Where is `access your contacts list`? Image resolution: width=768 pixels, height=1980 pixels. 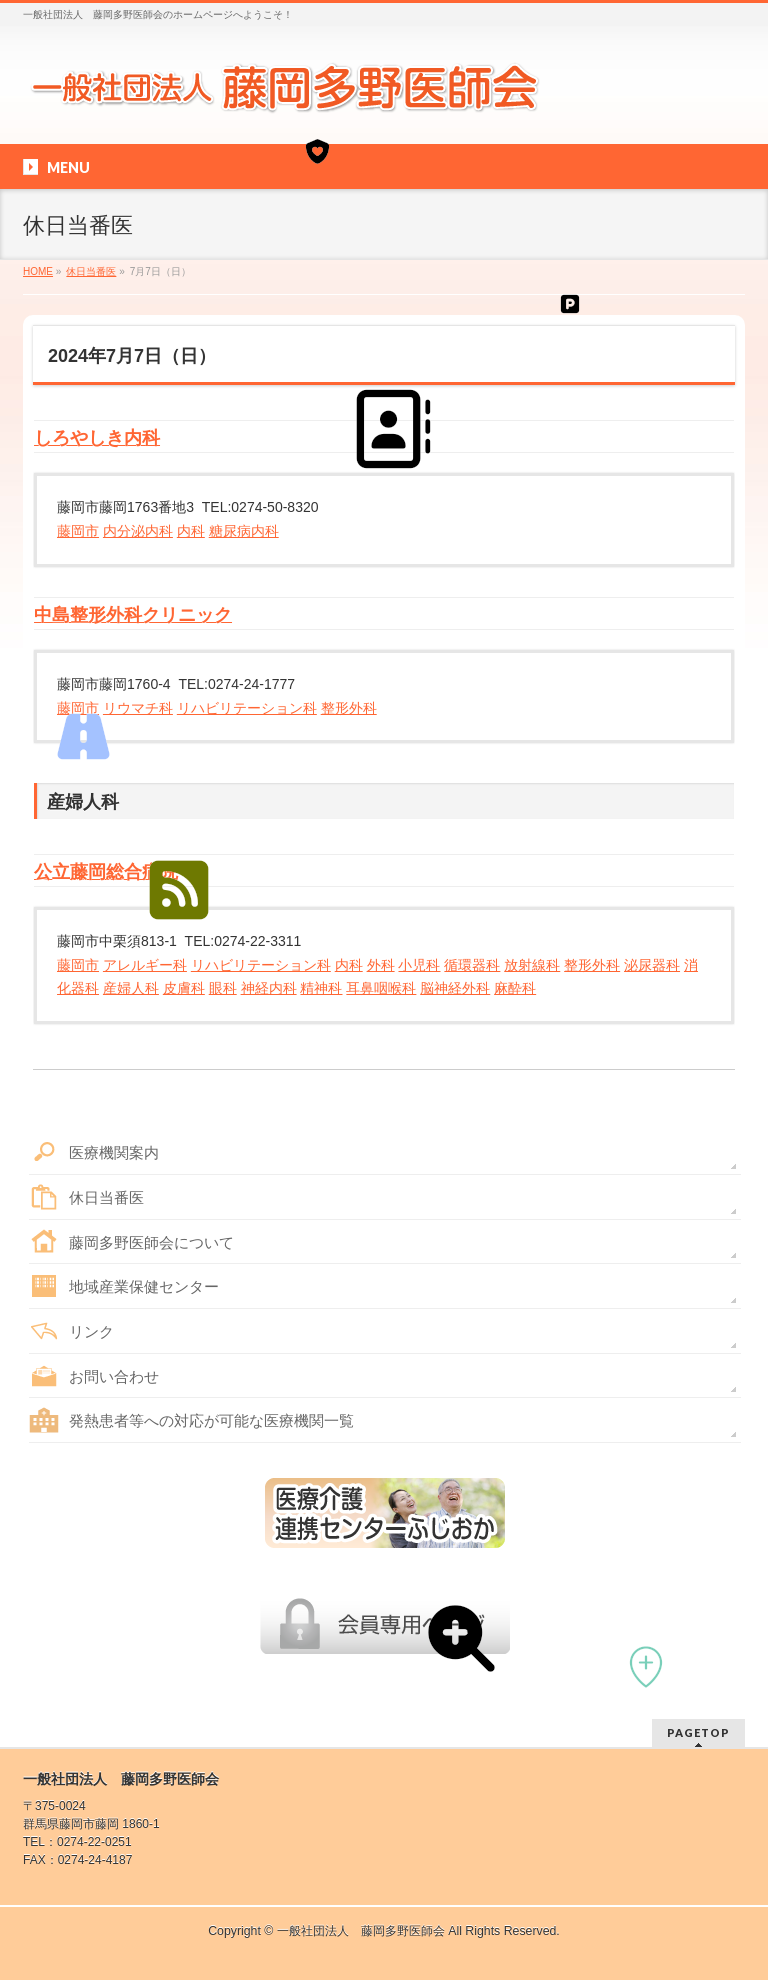 access your contacts list is located at coordinates (391, 429).